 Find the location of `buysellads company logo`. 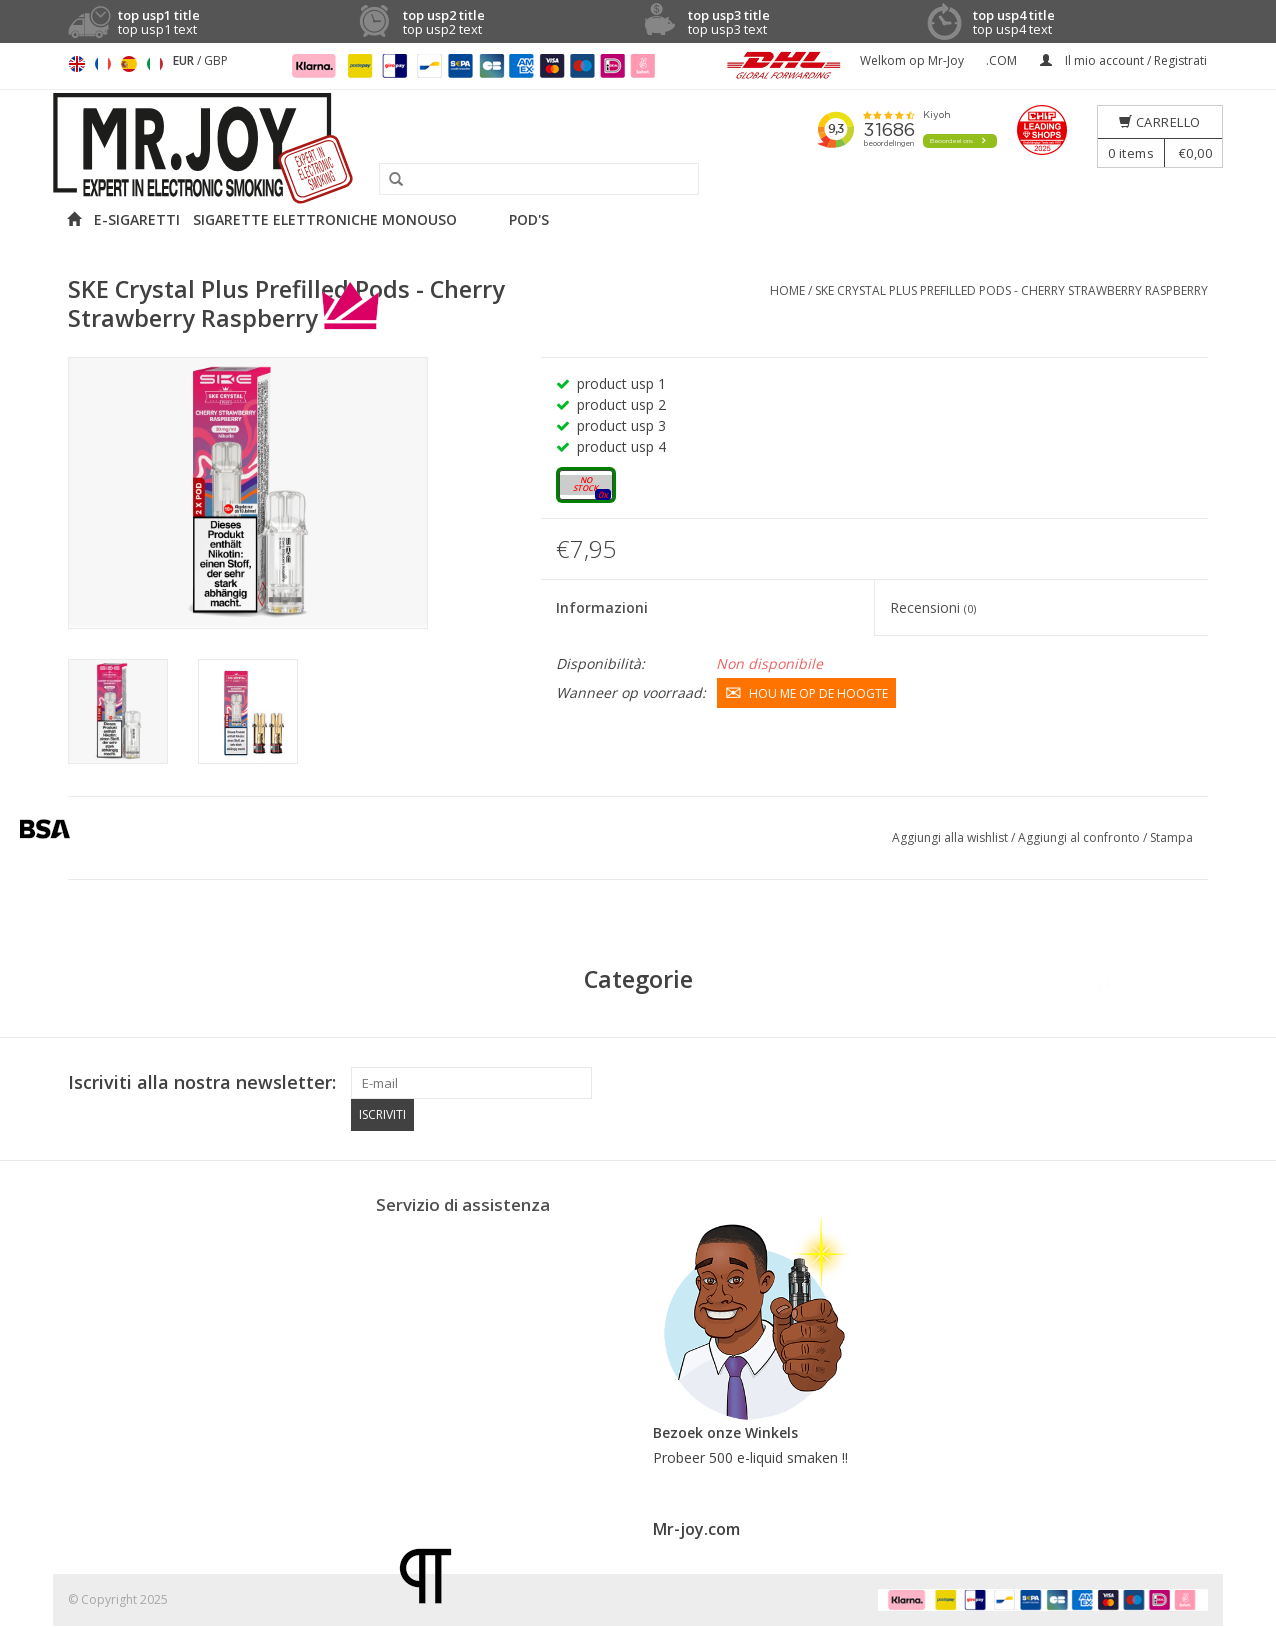

buysellads company logo is located at coordinates (45, 829).